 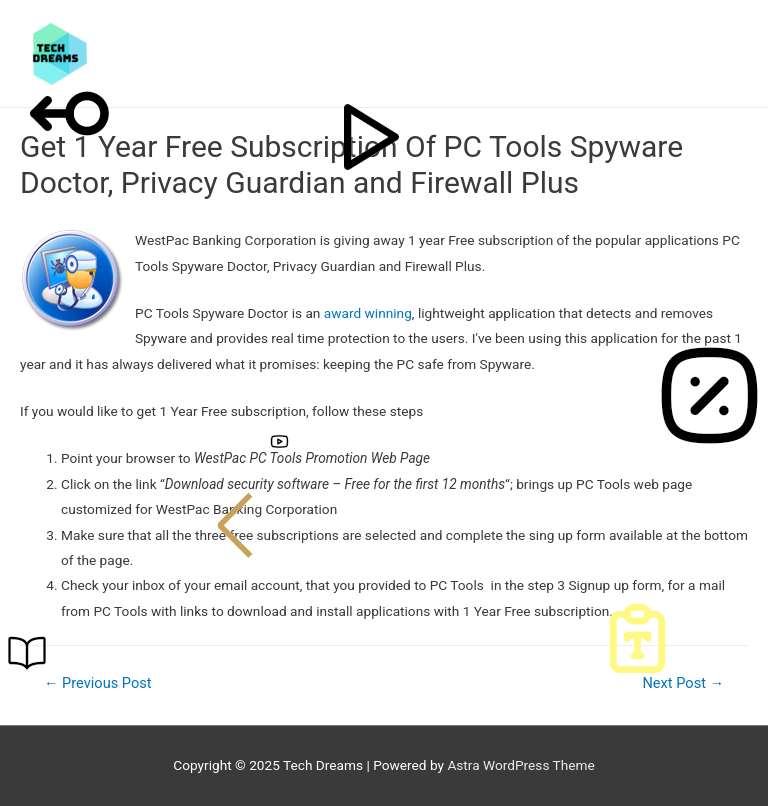 What do you see at coordinates (366, 137) in the screenshot?
I see `play media or start playback` at bounding box center [366, 137].